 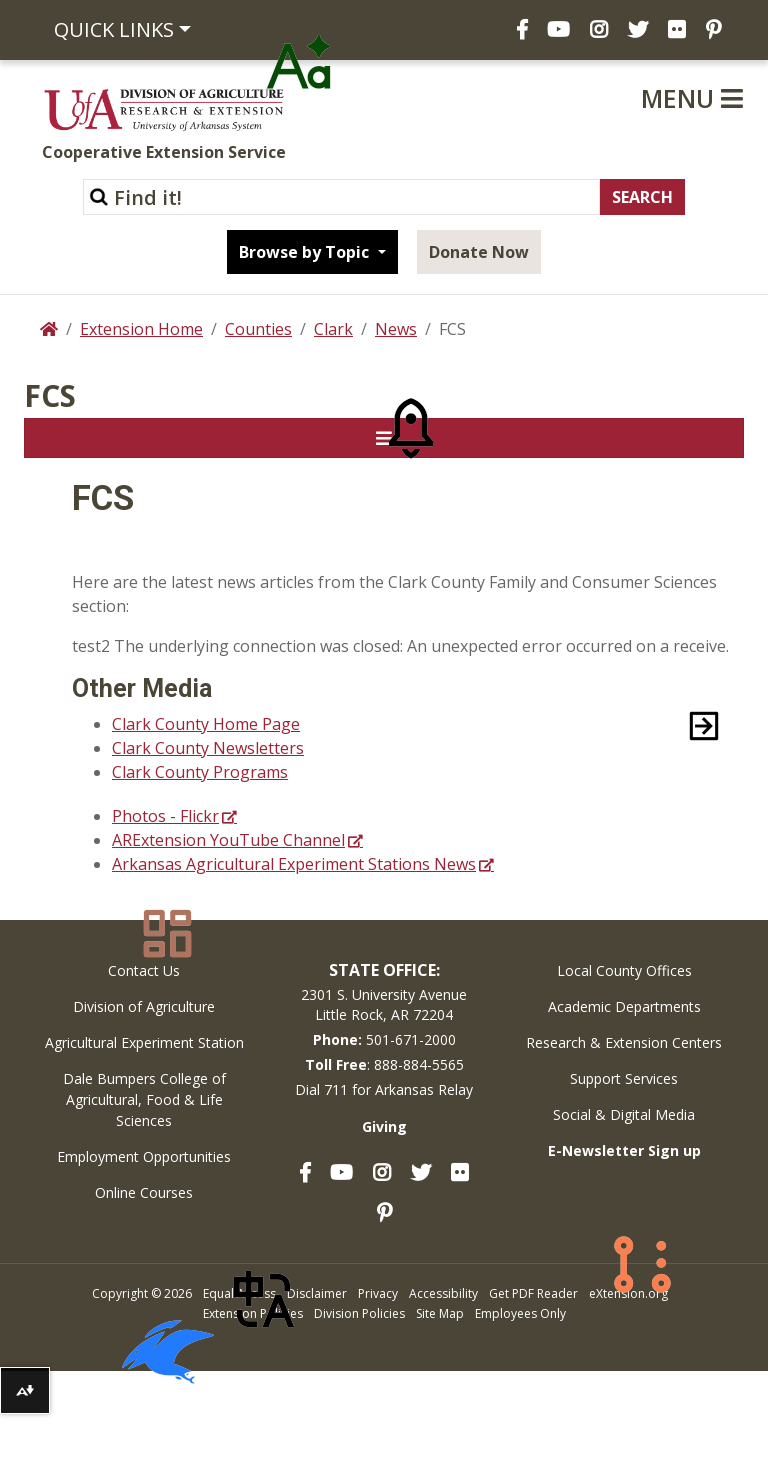 What do you see at coordinates (263, 1300) in the screenshot?
I see `translate text to another language` at bounding box center [263, 1300].